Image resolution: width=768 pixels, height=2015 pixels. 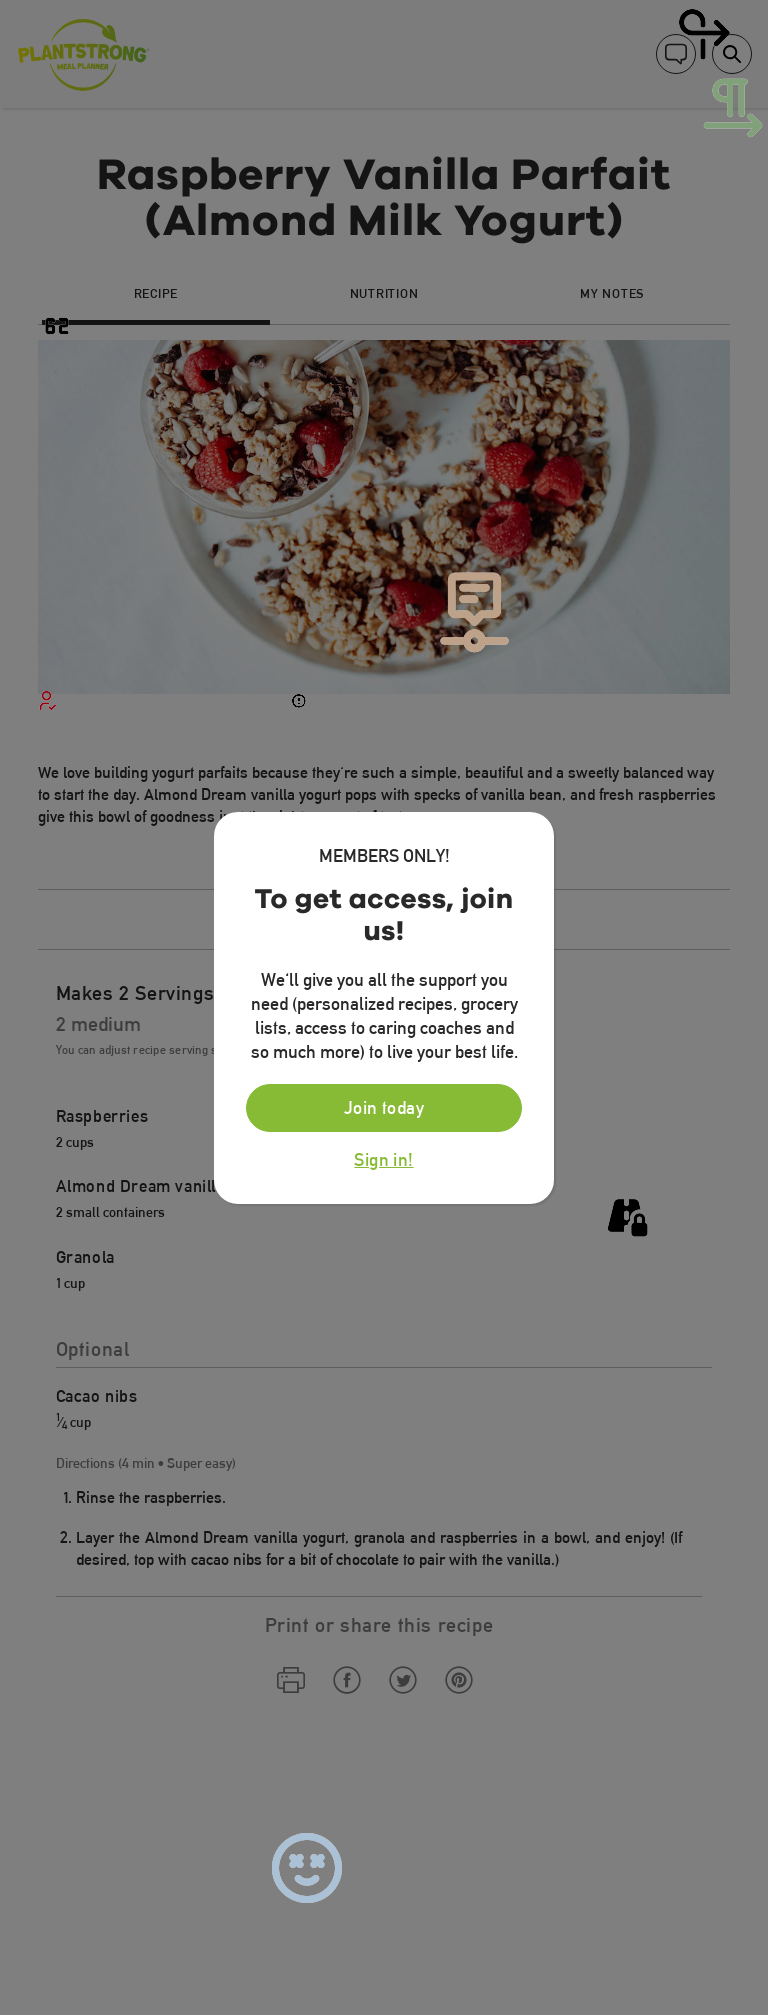 What do you see at coordinates (299, 701) in the screenshot?
I see `indicates an error or warning state` at bounding box center [299, 701].